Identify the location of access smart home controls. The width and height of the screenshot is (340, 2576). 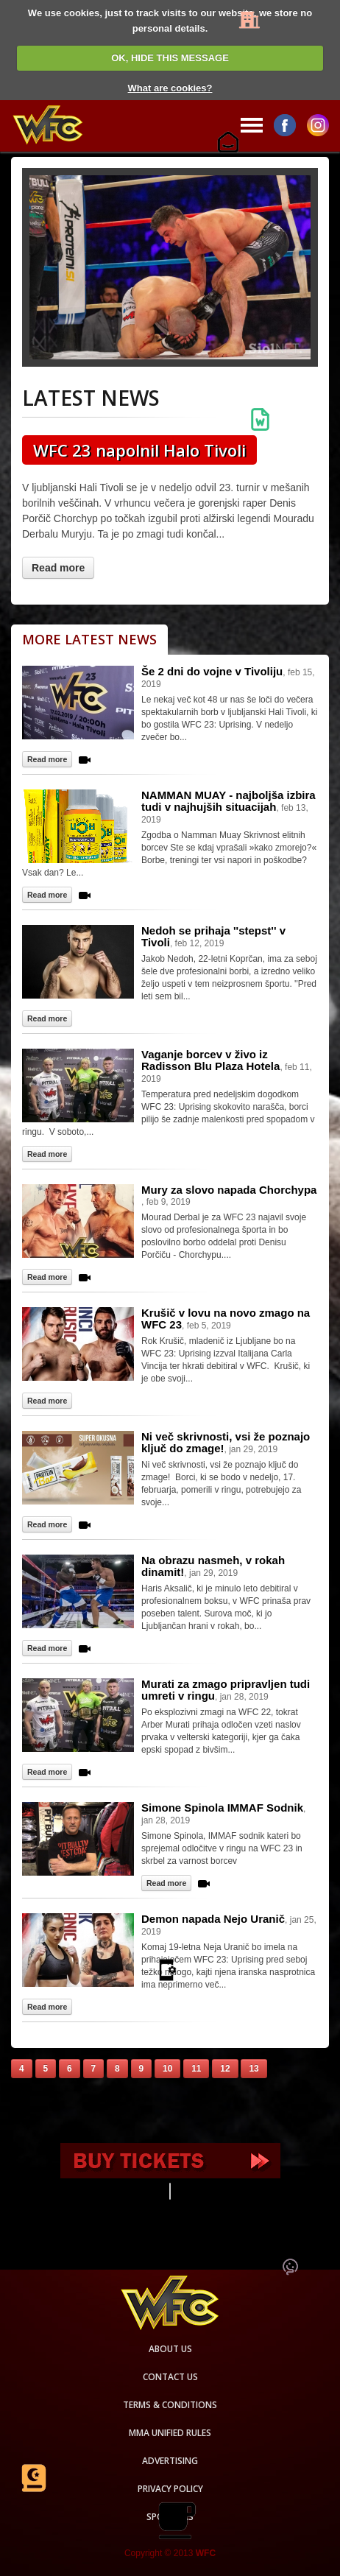
(228, 142).